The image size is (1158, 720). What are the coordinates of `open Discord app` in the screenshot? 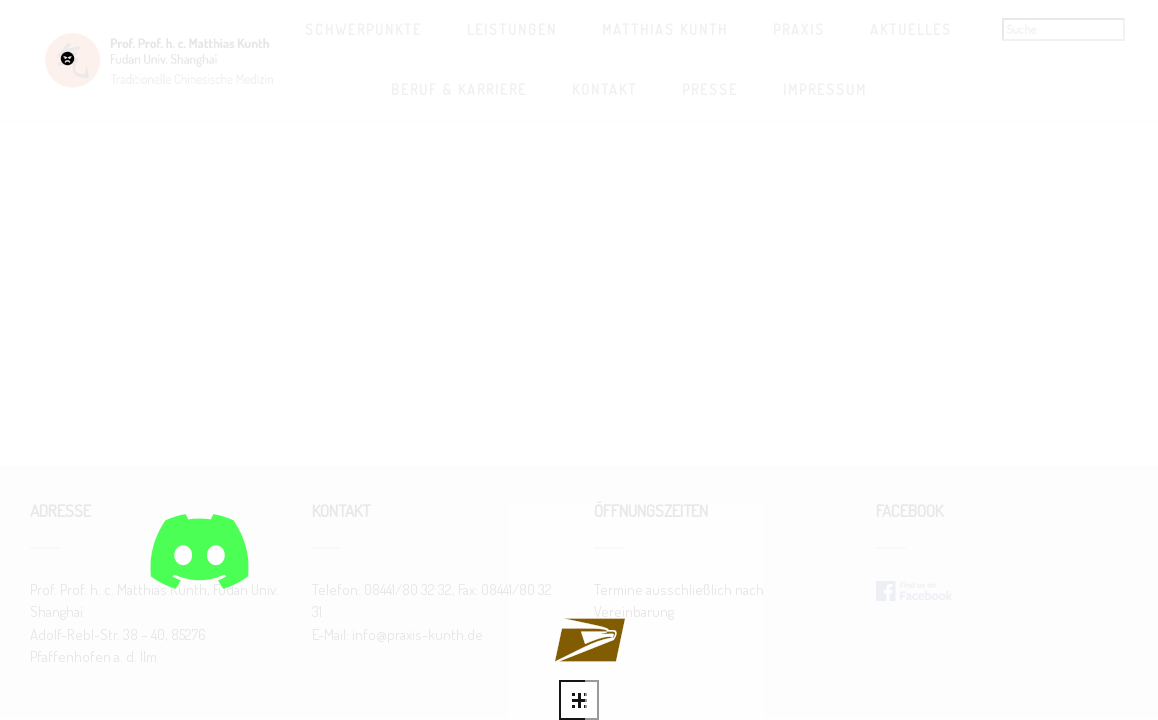 It's located at (199, 551).